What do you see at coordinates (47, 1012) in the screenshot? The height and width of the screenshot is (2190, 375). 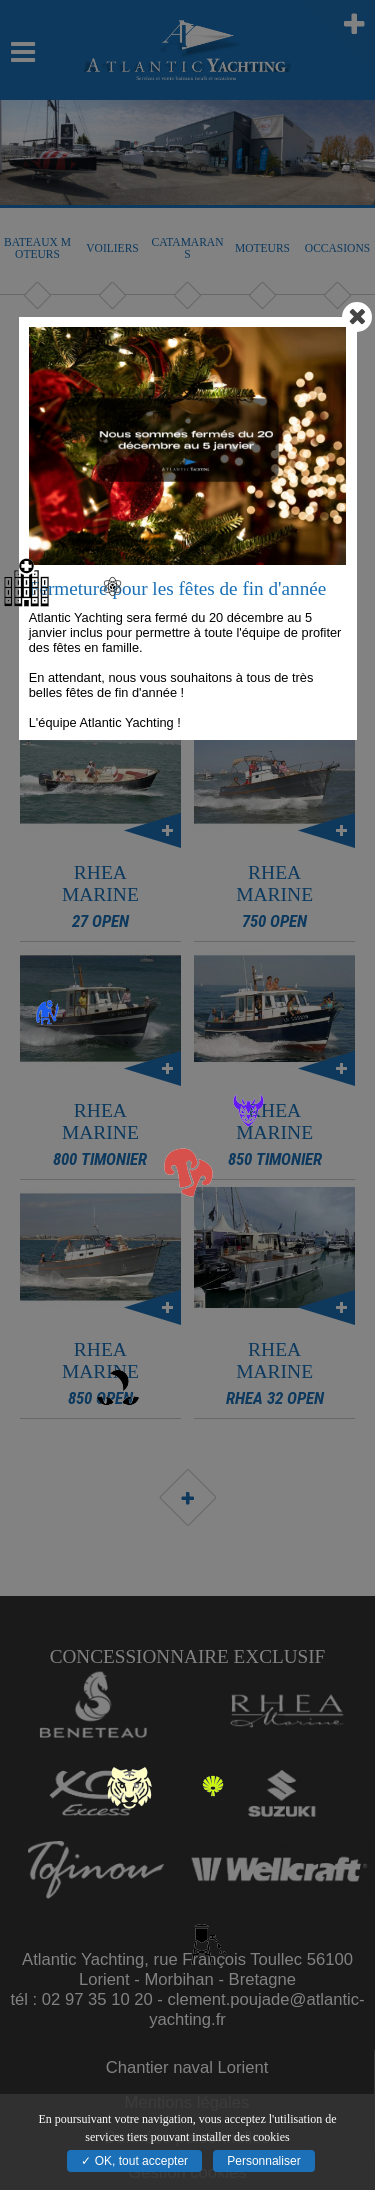 I see `enemy minion character in a game interface` at bounding box center [47, 1012].